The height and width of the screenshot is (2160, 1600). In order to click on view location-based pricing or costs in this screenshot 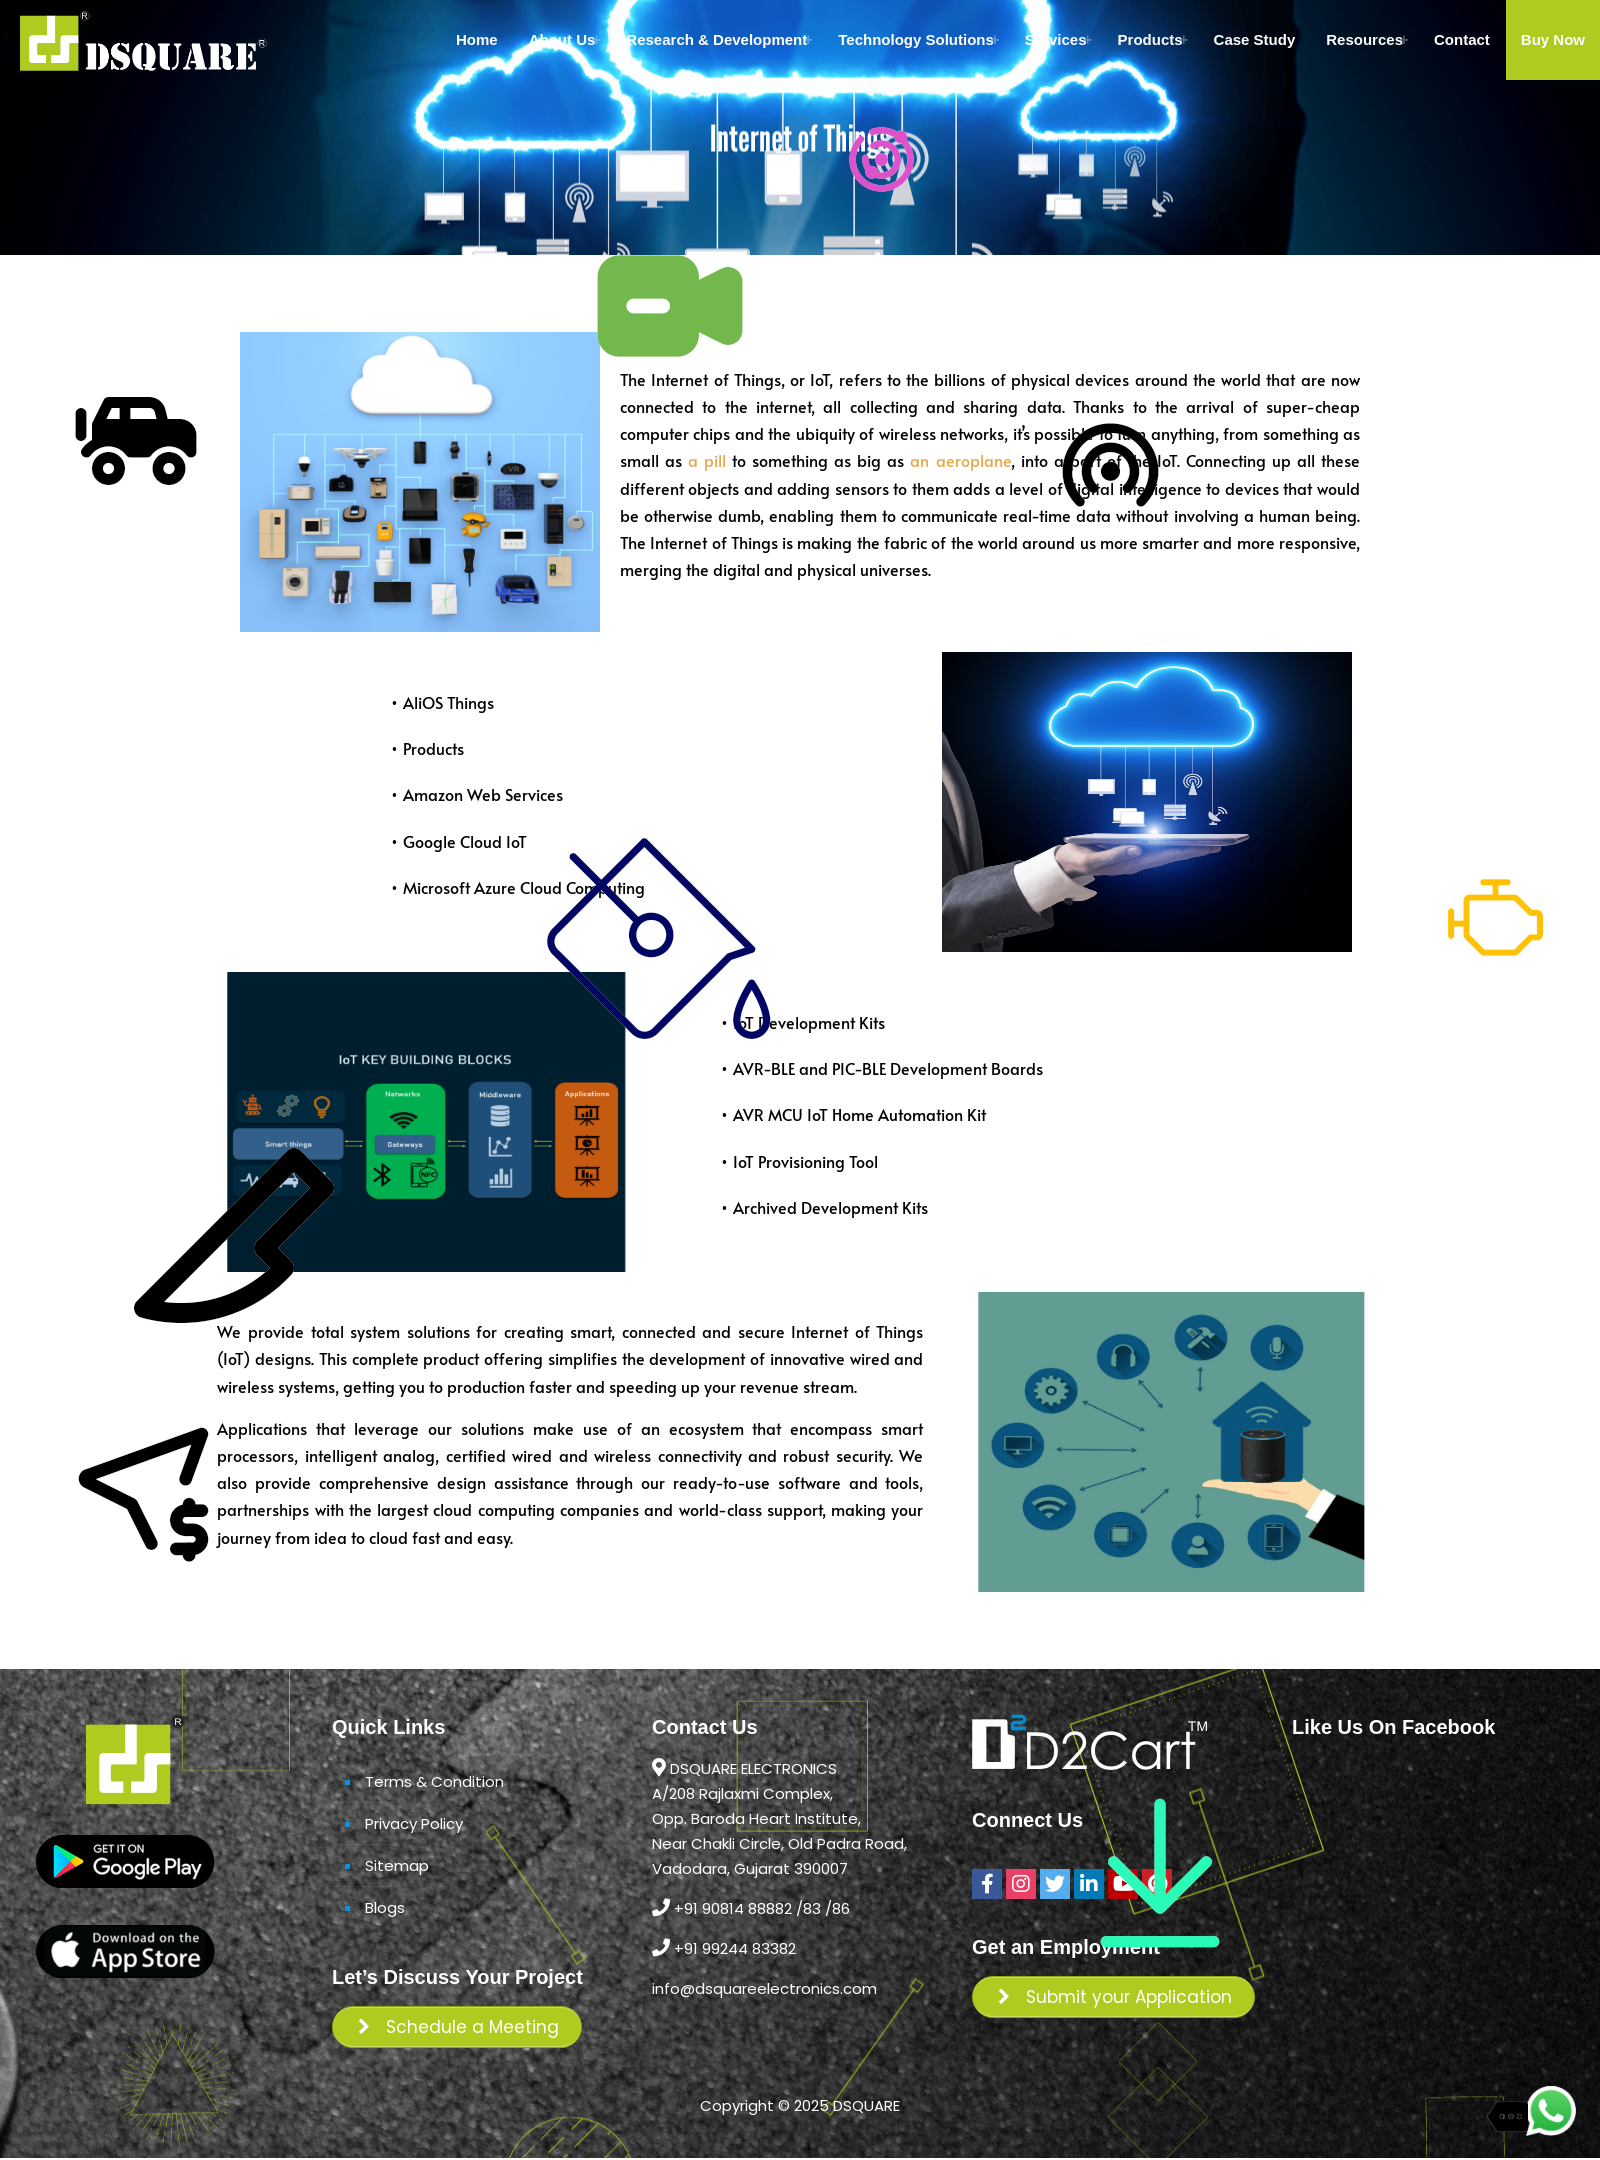, I will do `click(144, 1491)`.